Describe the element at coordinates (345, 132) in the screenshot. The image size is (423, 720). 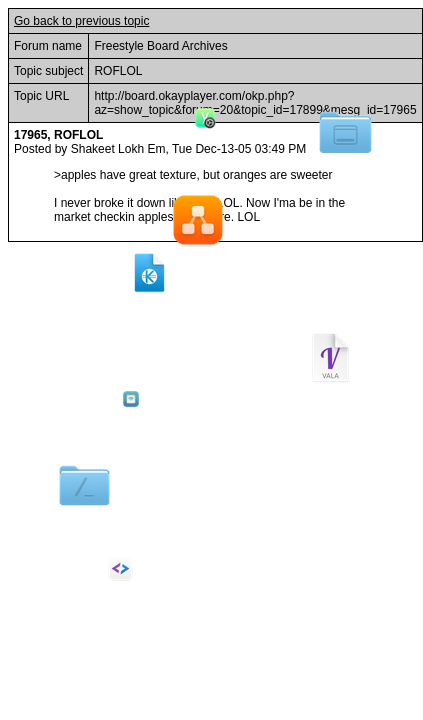
I see `open your desktop folder` at that location.